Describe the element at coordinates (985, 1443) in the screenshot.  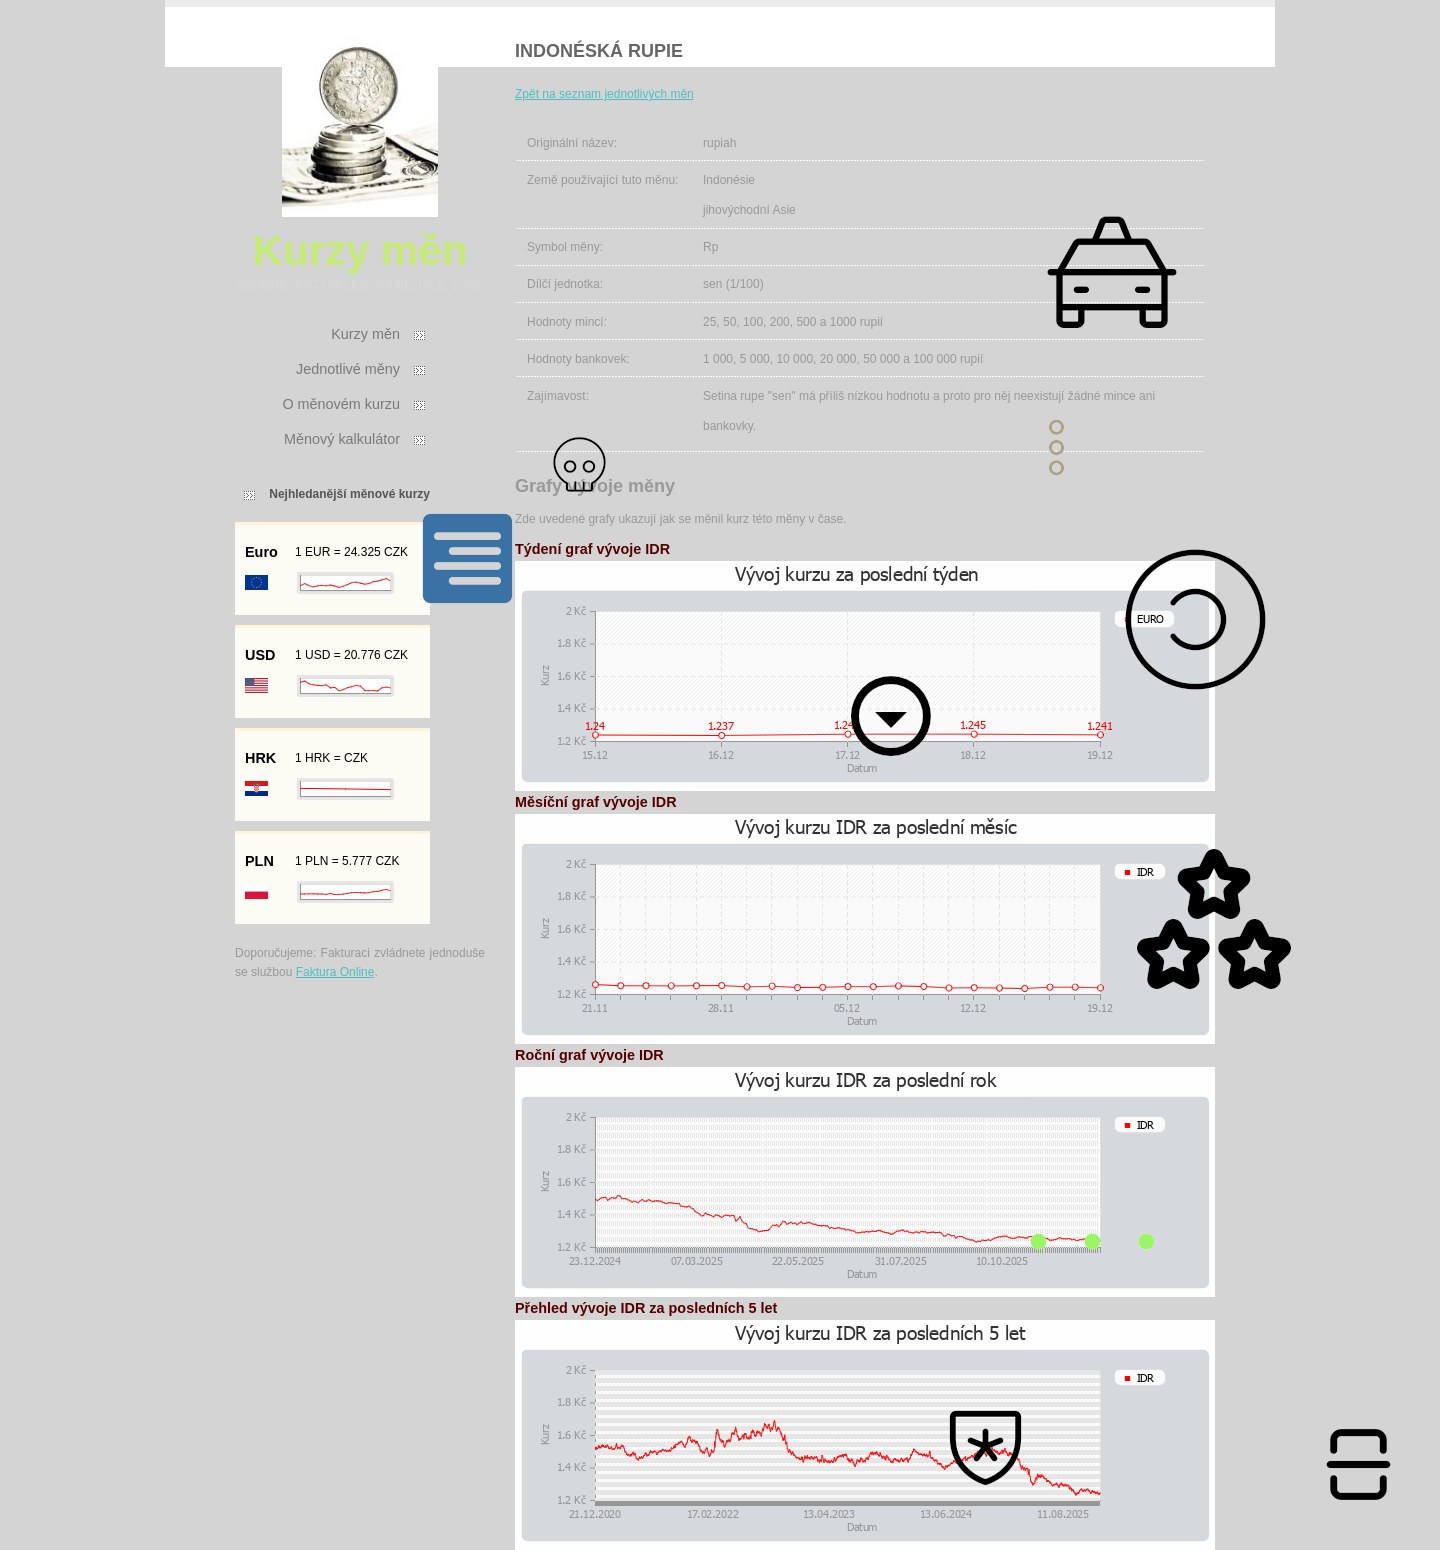
I see `indicates premium or verified security status` at that location.